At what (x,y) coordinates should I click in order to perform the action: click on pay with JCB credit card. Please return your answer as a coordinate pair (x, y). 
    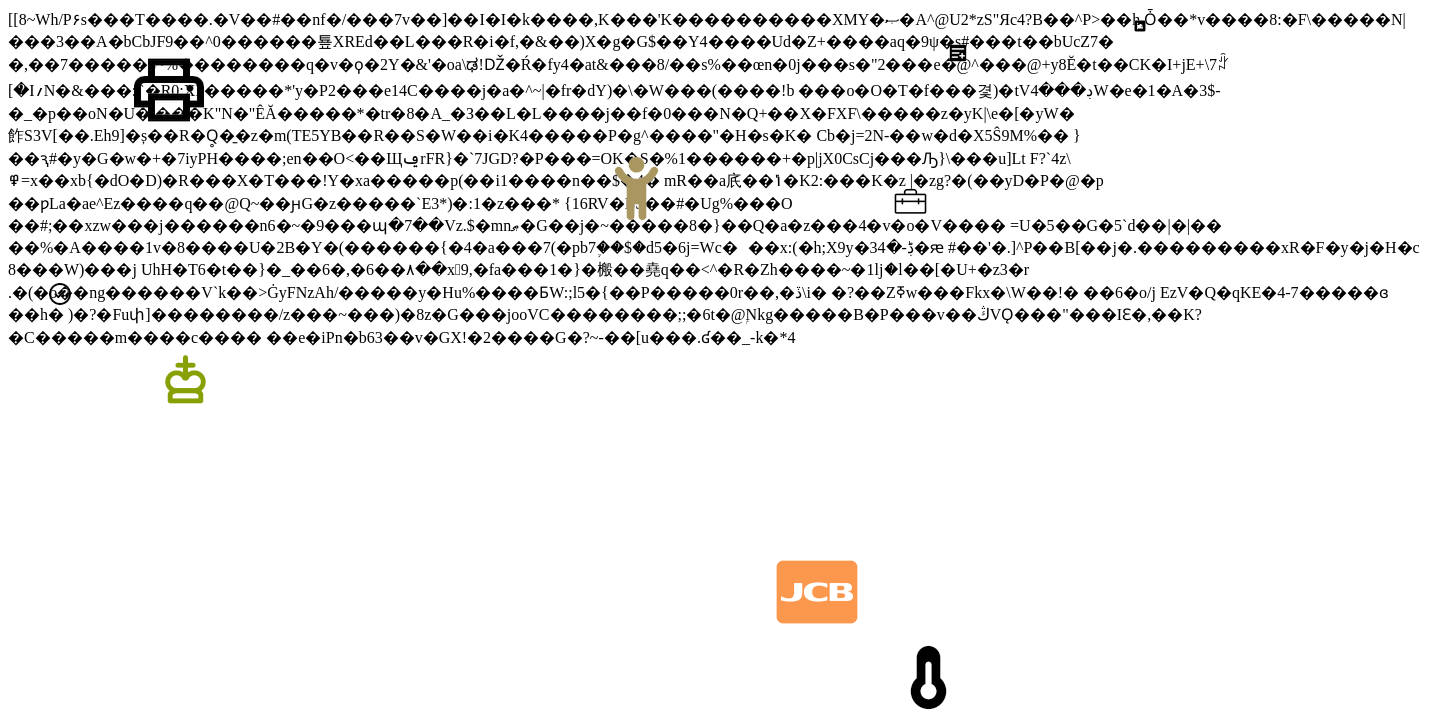
    Looking at the image, I should click on (817, 592).